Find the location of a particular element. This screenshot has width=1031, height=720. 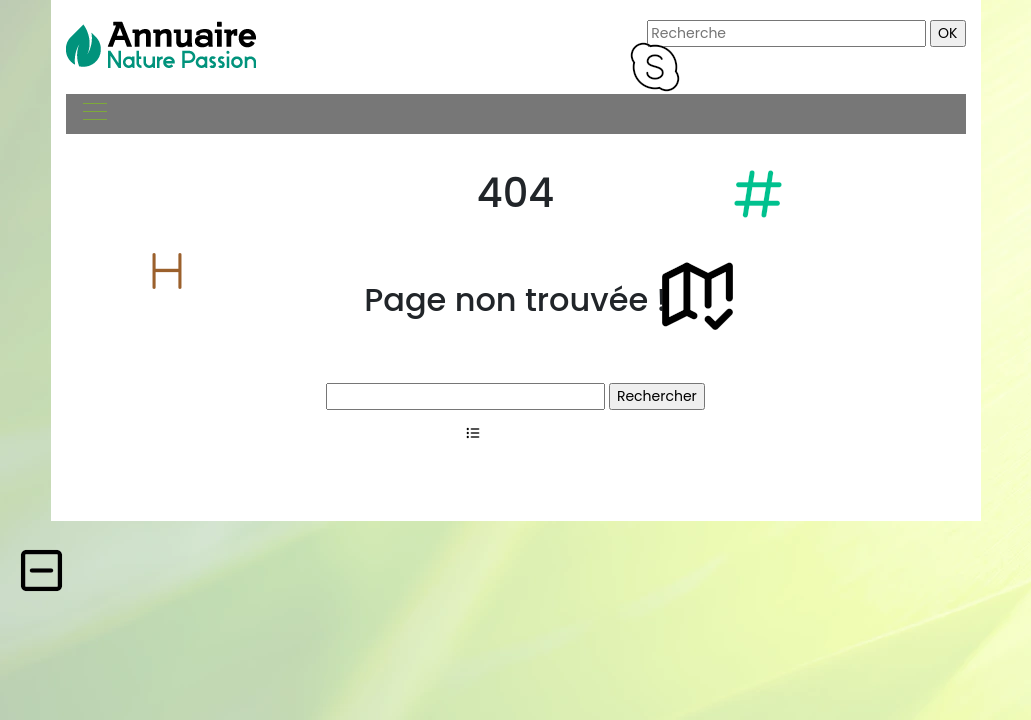

confirm location on map is located at coordinates (697, 294).